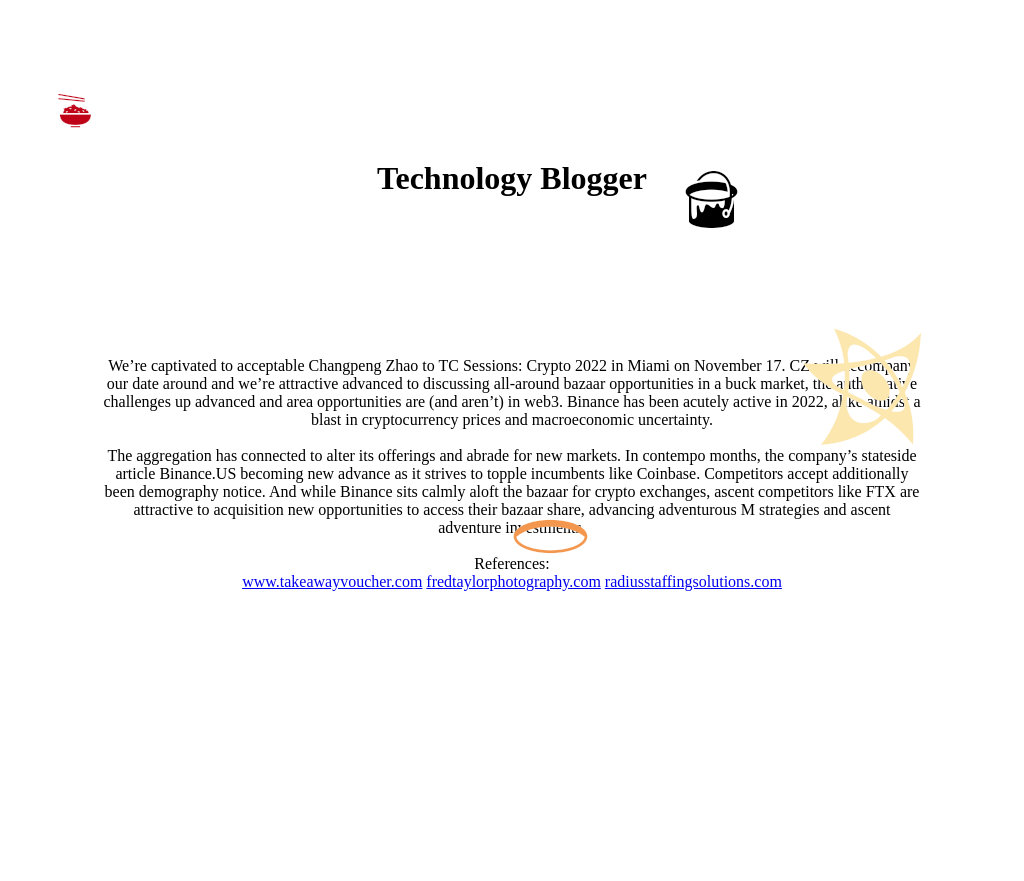 Image resolution: width=1024 pixels, height=881 pixels. Describe the element at coordinates (711, 199) in the screenshot. I see `fill an area with color` at that location.